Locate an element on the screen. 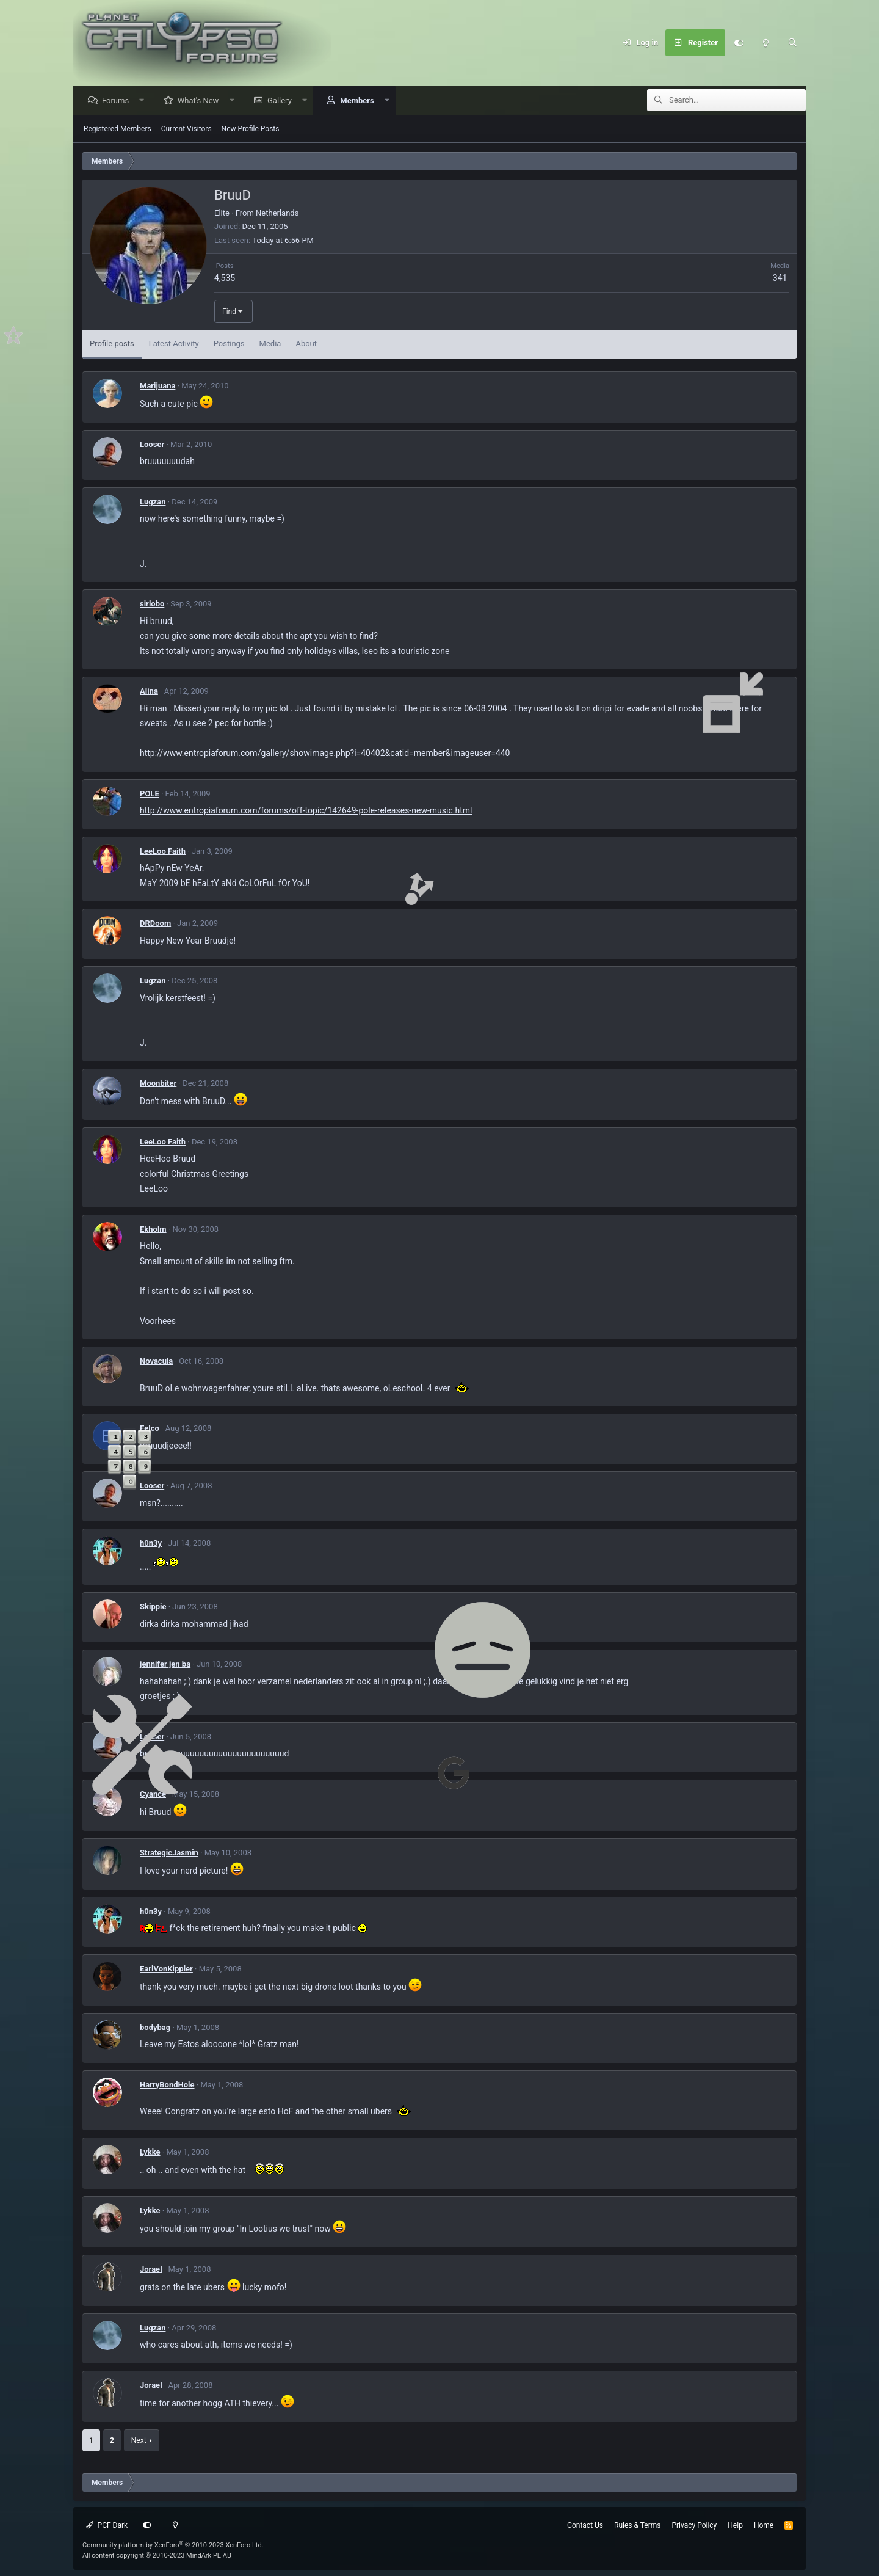 This screenshot has height=2576, width=879. sign in with your Google account is located at coordinates (454, 1773).